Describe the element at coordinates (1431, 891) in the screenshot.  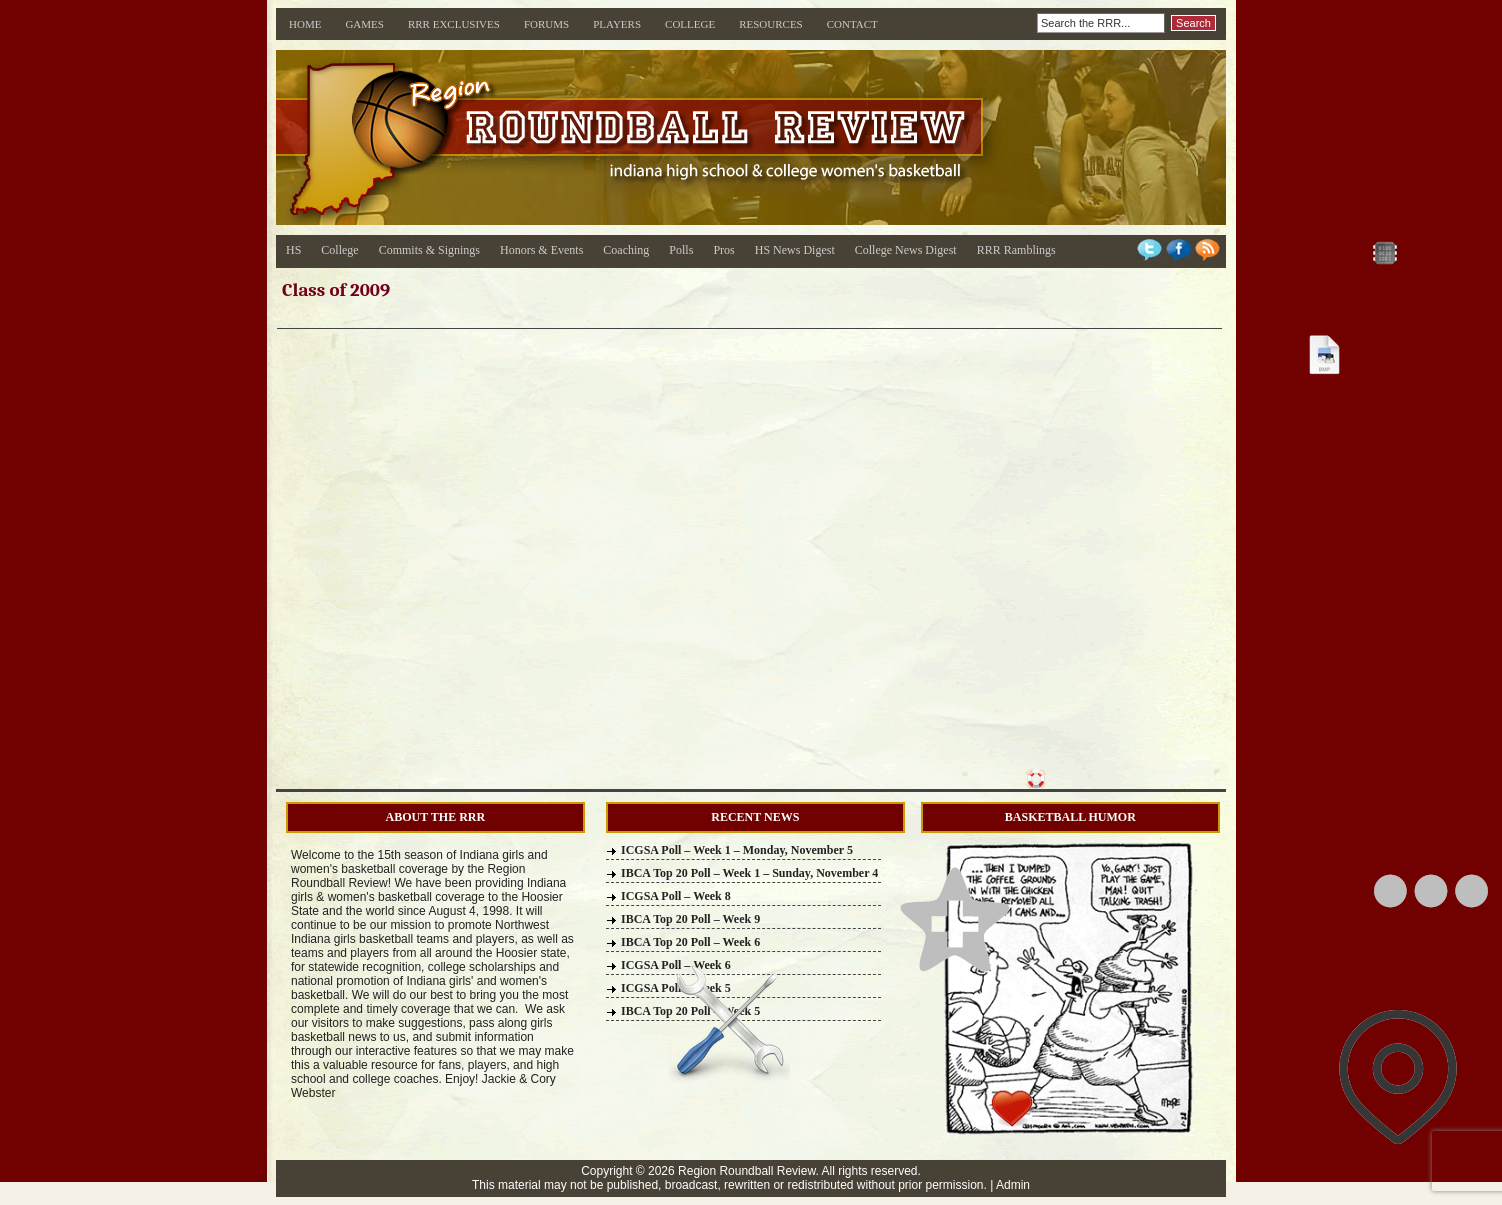
I see `content is loading` at that location.